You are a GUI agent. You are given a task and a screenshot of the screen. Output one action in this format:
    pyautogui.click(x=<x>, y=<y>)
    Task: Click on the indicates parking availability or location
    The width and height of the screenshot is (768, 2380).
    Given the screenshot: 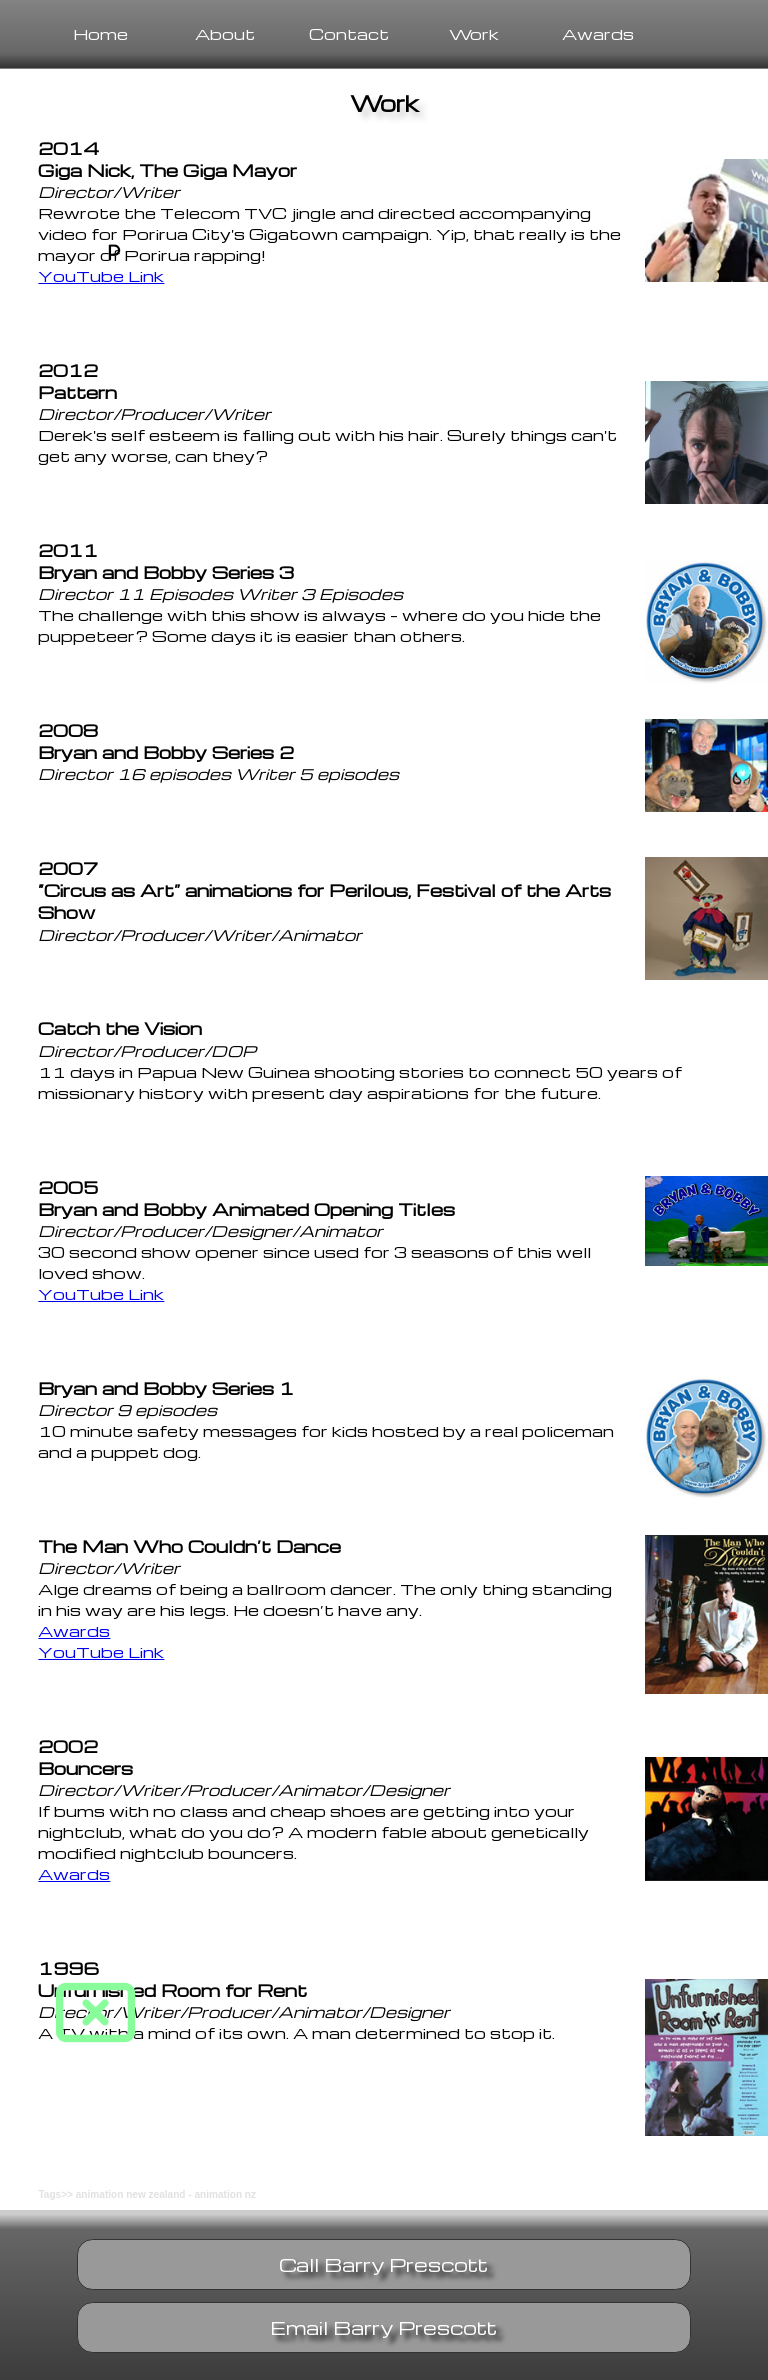 What is the action you would take?
    pyautogui.click(x=114, y=252)
    